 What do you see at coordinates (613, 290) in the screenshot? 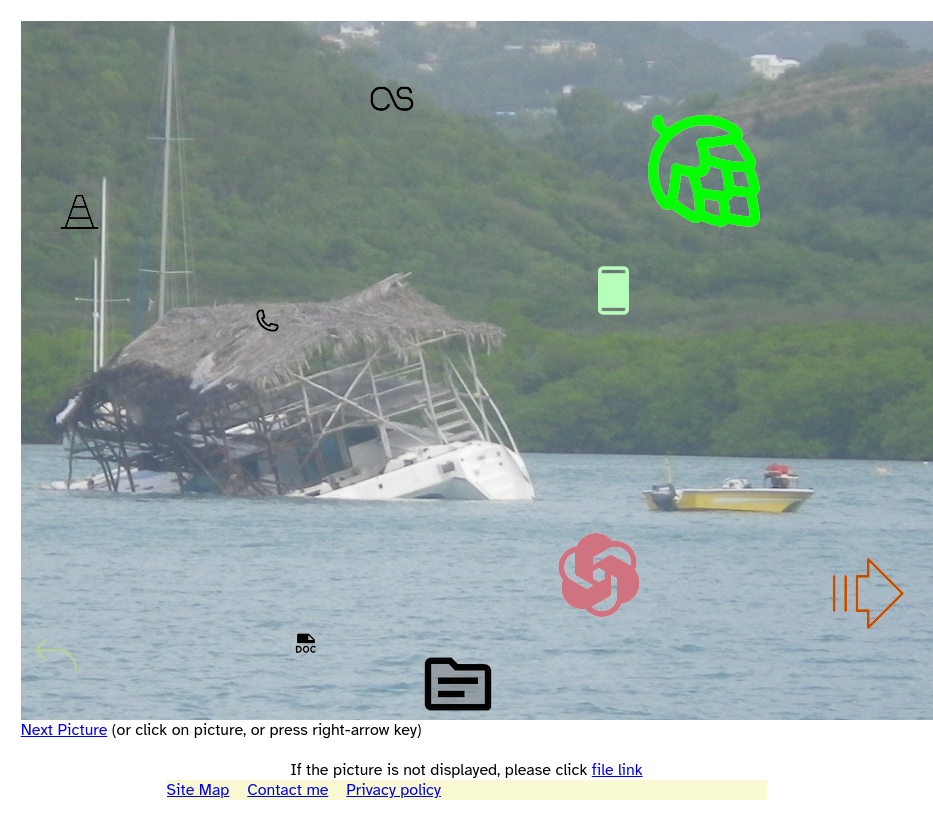
I see `view mobile device settings` at bounding box center [613, 290].